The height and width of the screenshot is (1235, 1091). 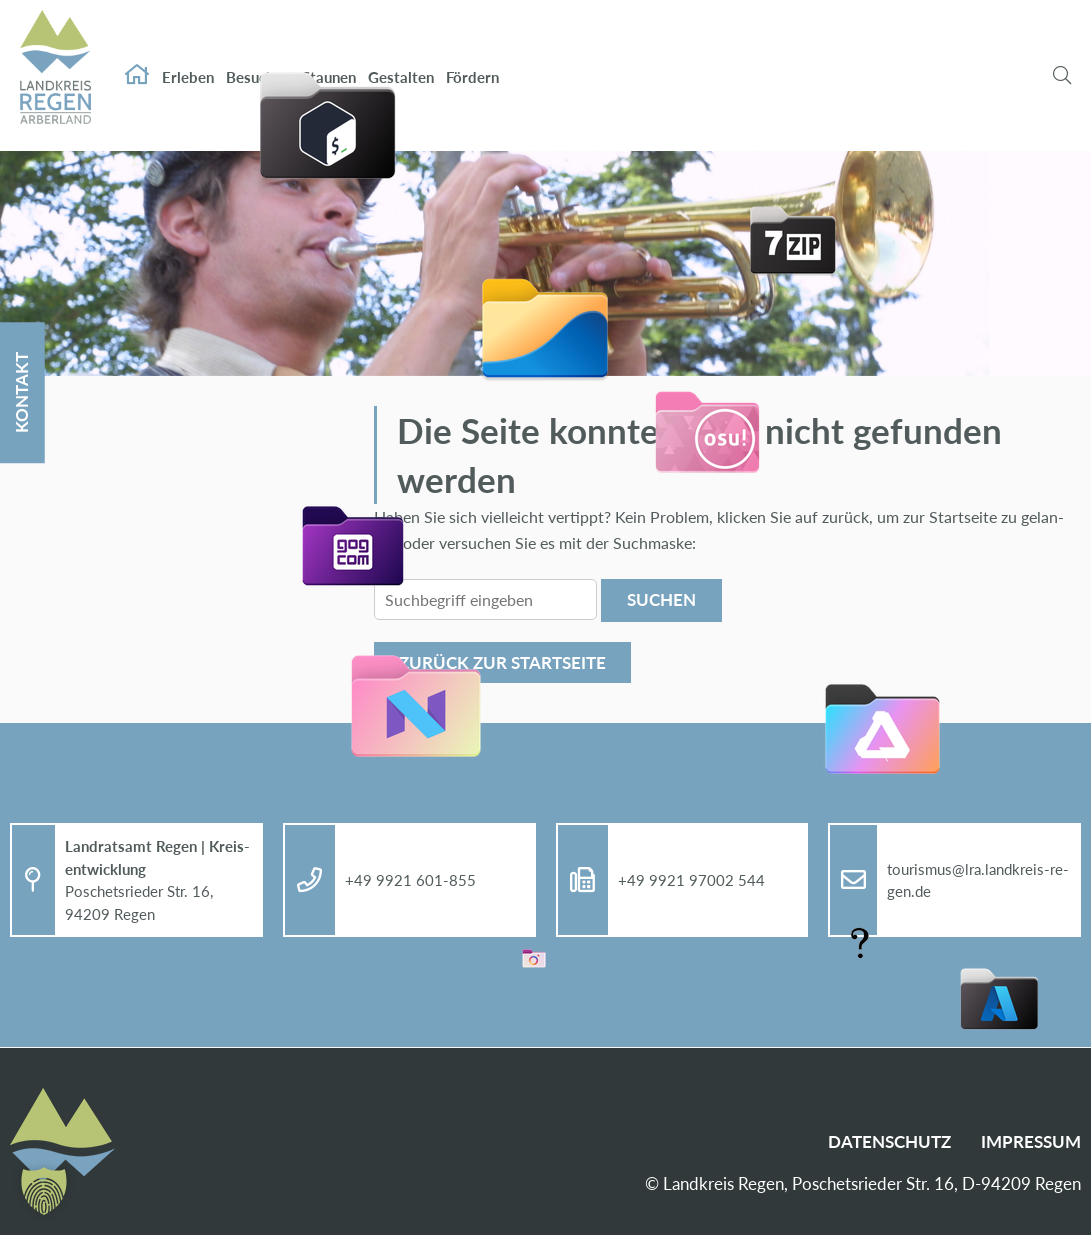 I want to click on access help documentation or support, so click(x=861, y=944).